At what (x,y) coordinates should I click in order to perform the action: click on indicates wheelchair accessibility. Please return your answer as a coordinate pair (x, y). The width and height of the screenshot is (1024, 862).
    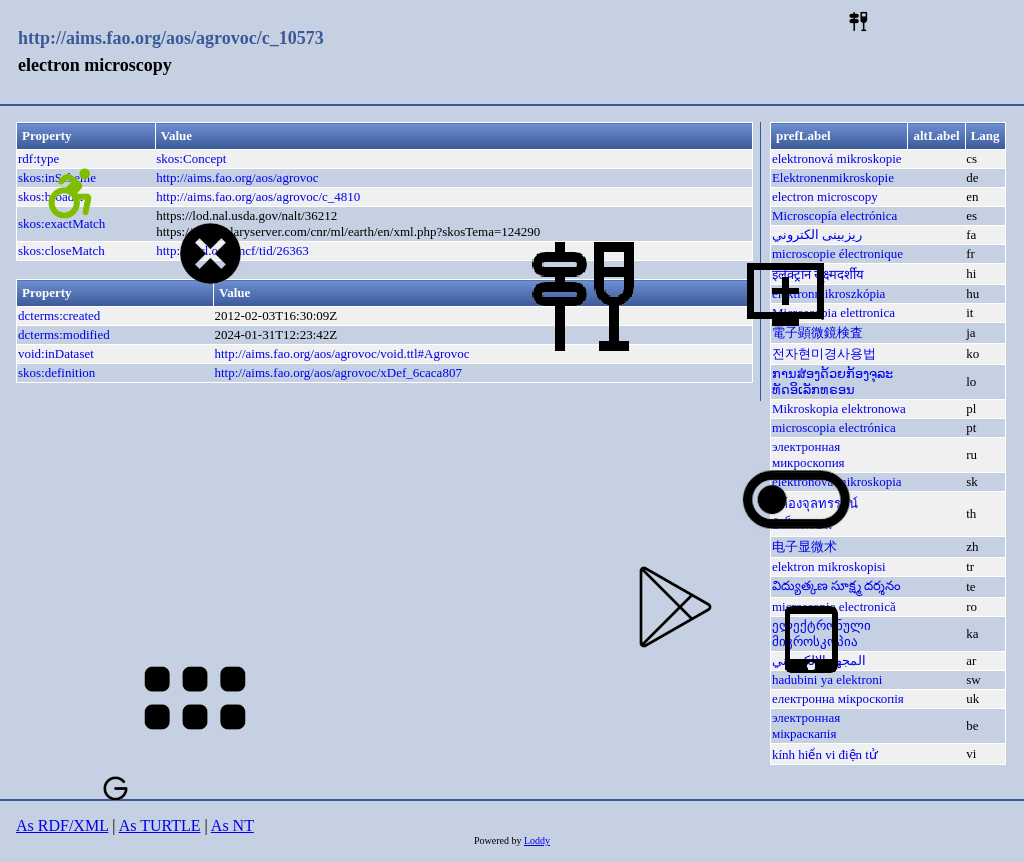
    Looking at the image, I should click on (70, 193).